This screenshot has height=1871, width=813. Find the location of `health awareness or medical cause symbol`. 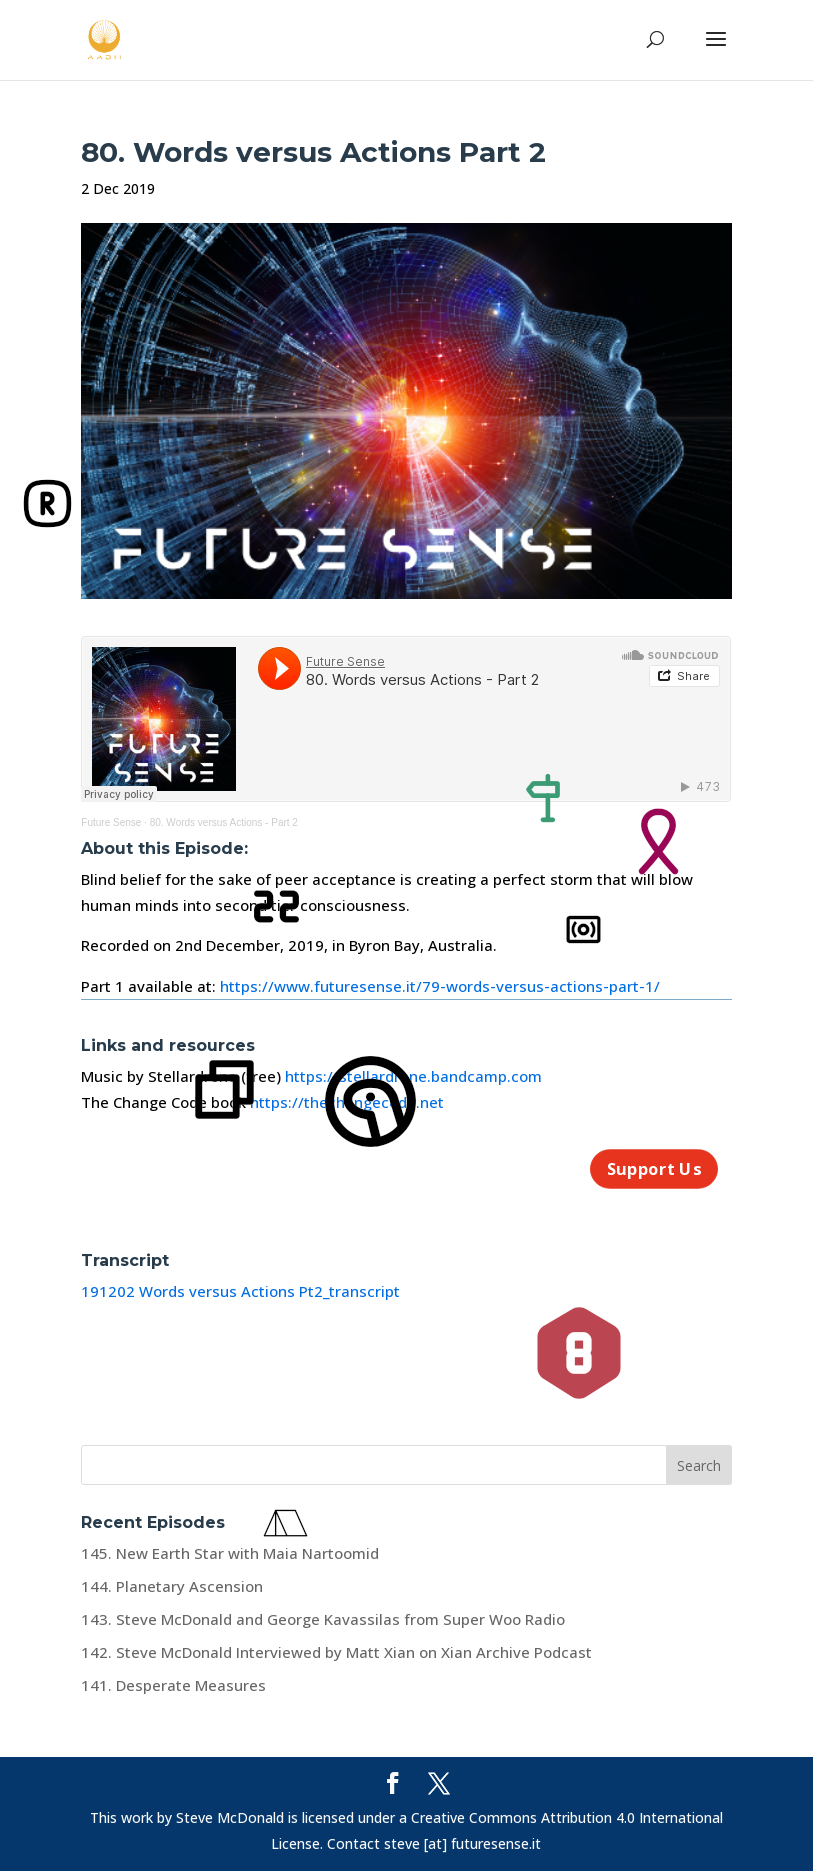

health awareness or medical cause symbol is located at coordinates (658, 841).